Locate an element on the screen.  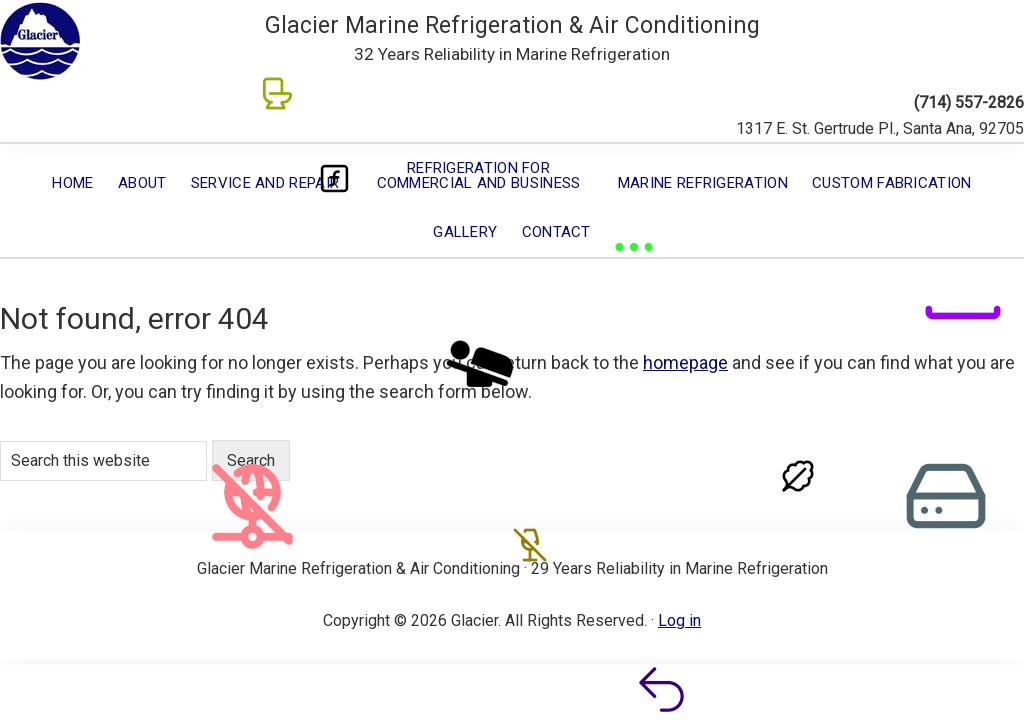
network connection unavailable is located at coordinates (252, 504).